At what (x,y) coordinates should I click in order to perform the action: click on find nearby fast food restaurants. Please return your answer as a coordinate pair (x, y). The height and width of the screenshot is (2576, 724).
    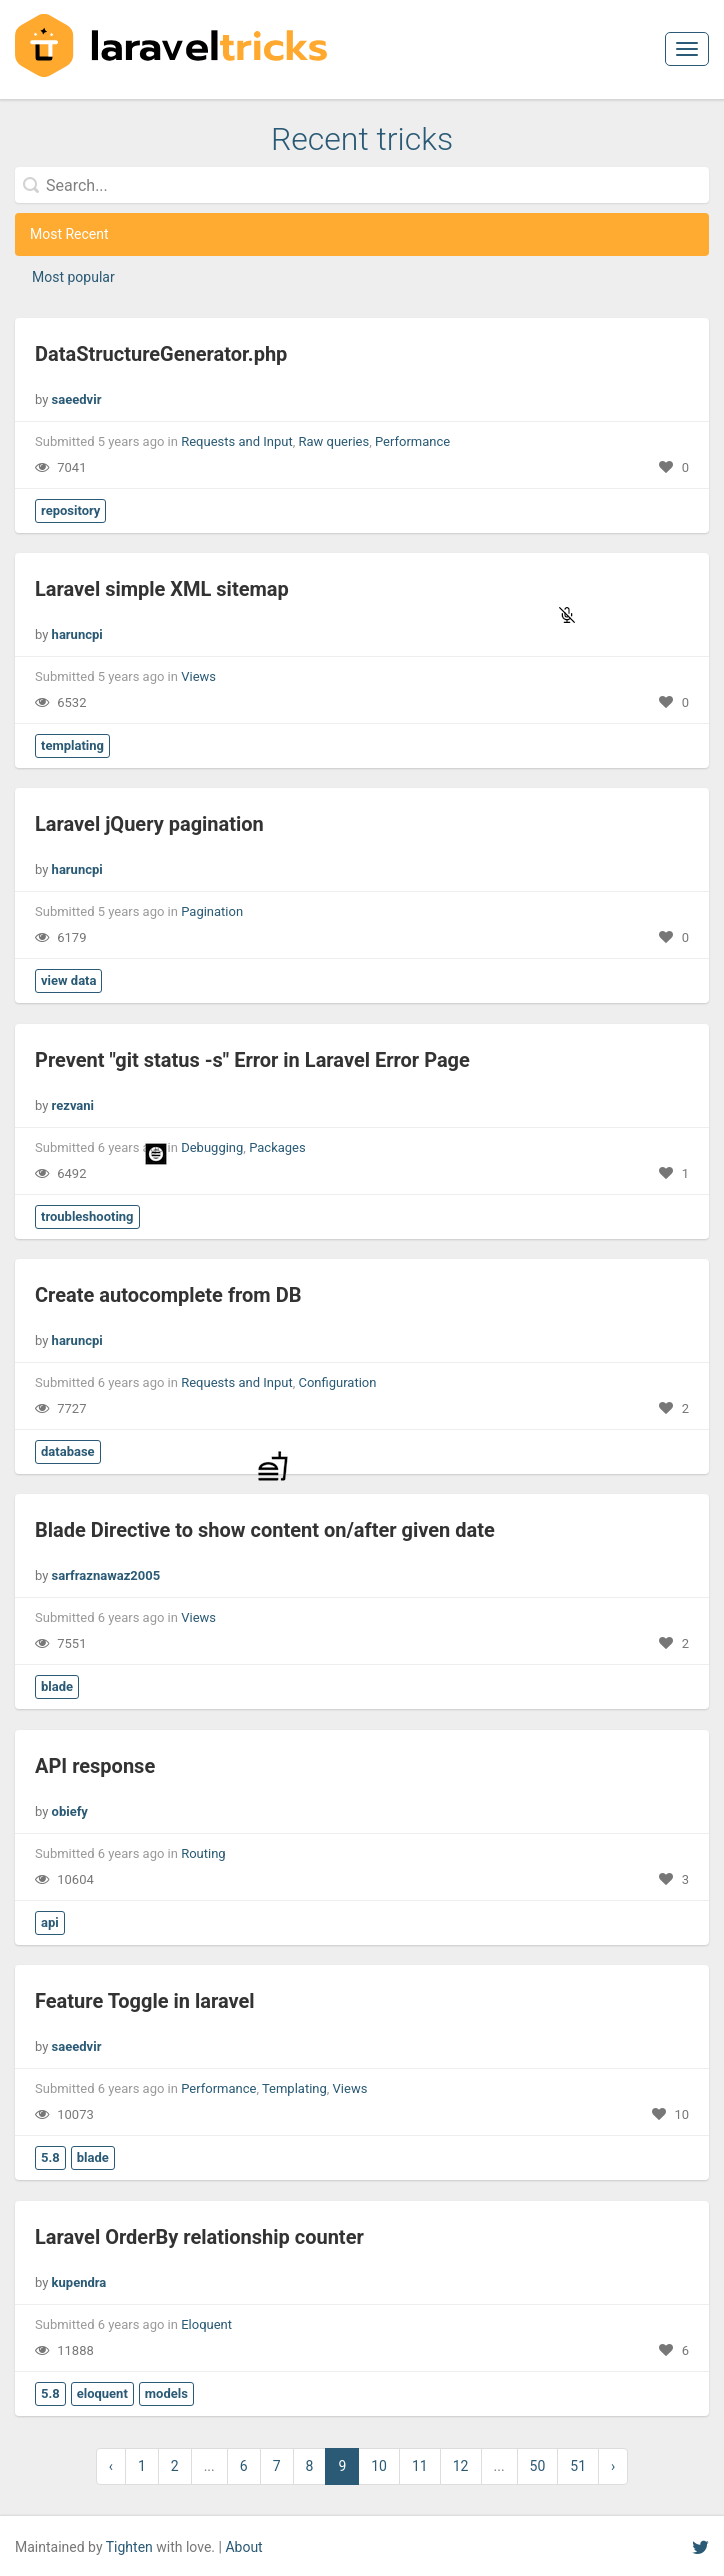
    Looking at the image, I should click on (273, 1466).